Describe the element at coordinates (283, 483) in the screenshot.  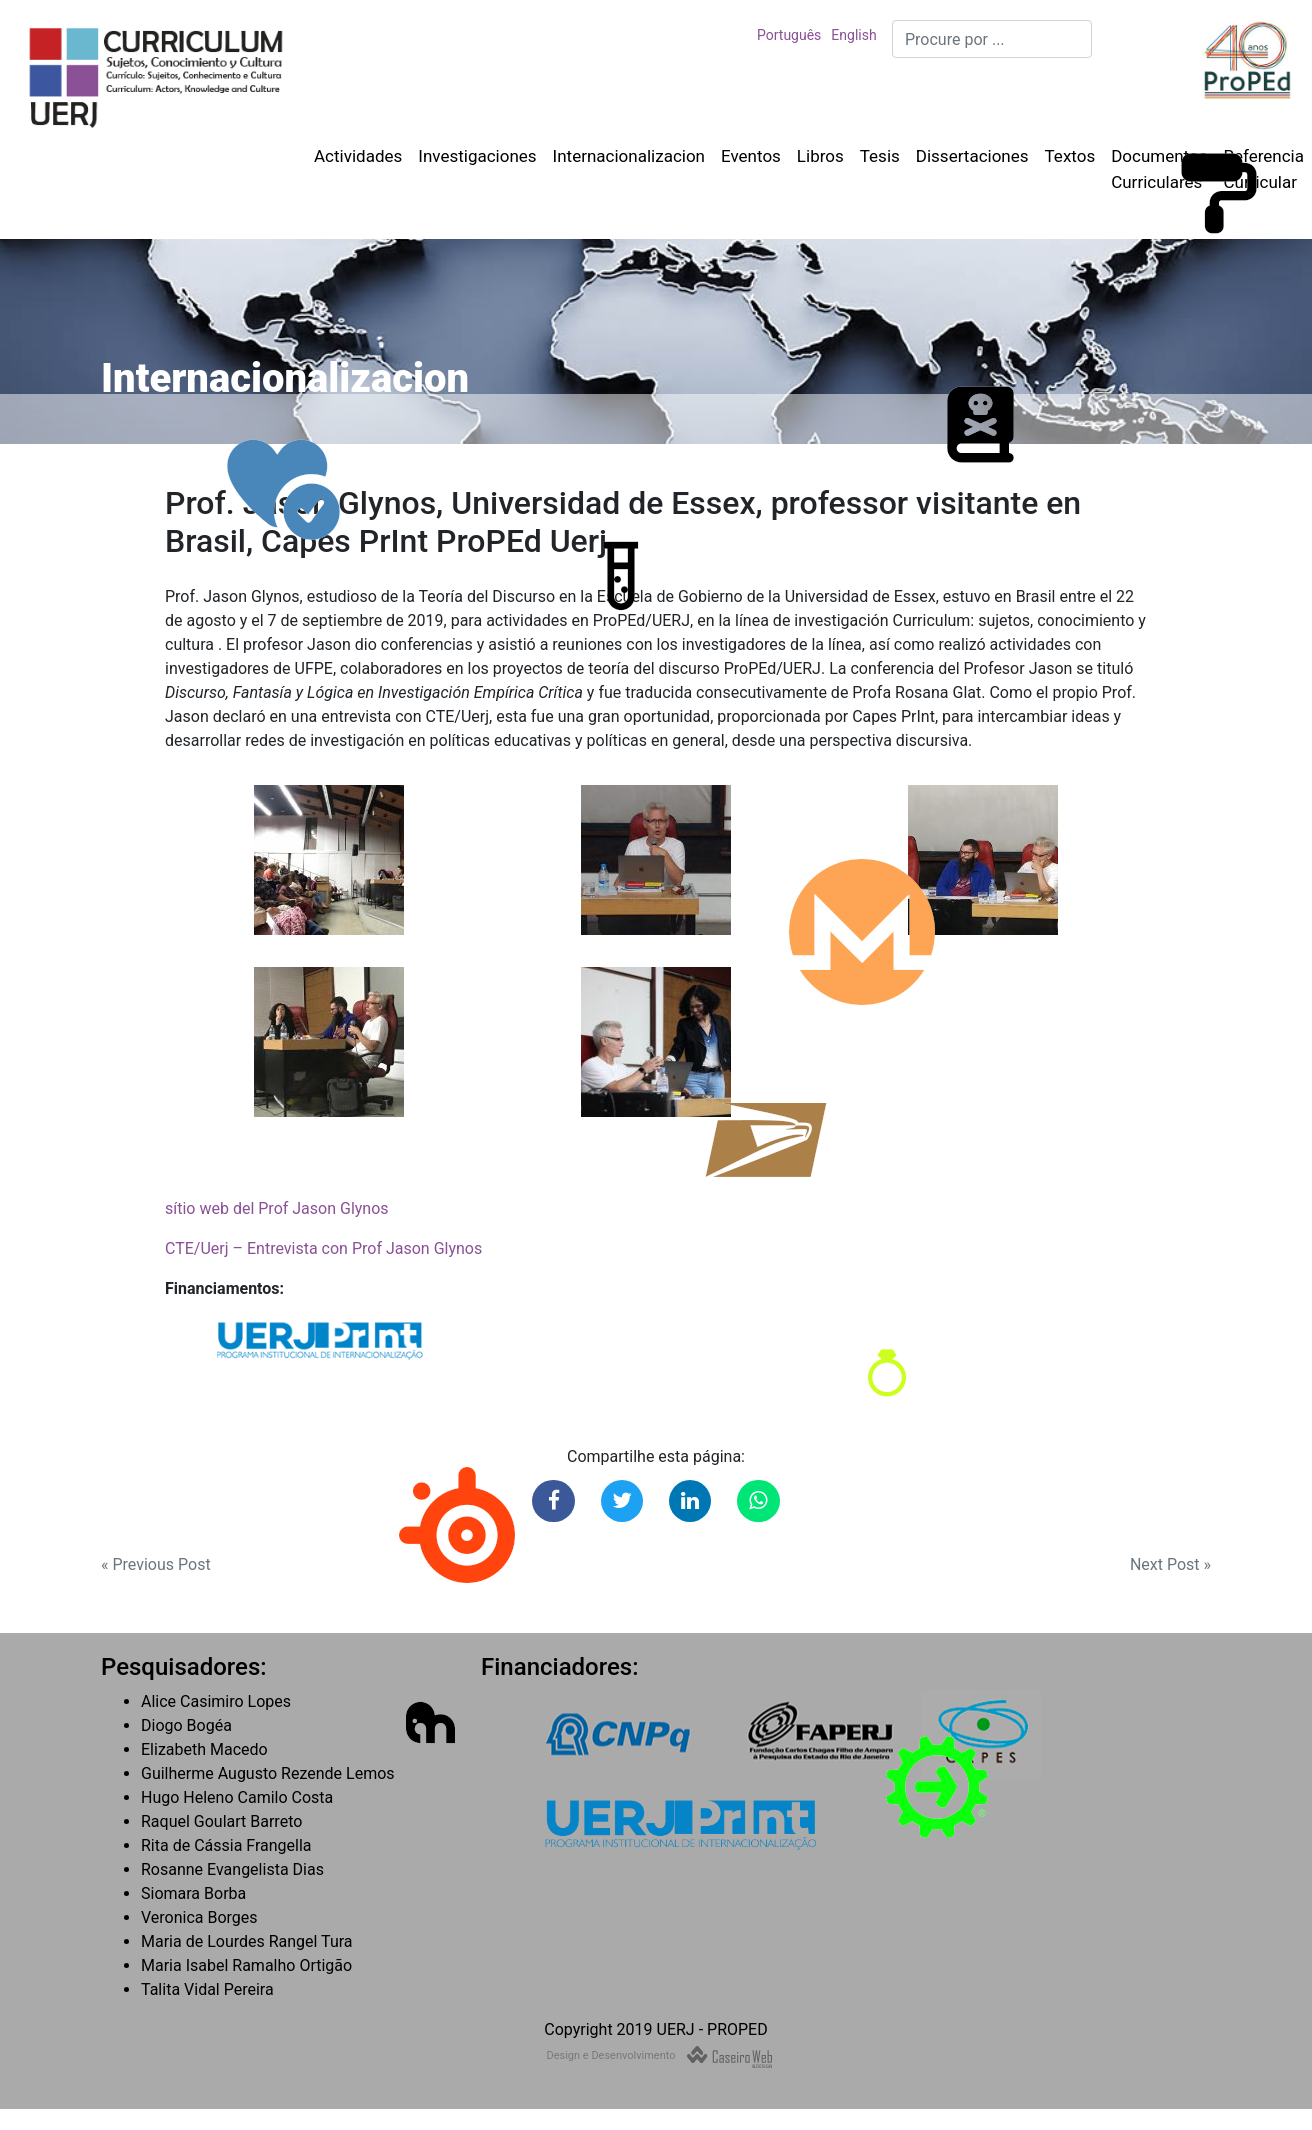
I see `item added to favorites successfully` at that location.